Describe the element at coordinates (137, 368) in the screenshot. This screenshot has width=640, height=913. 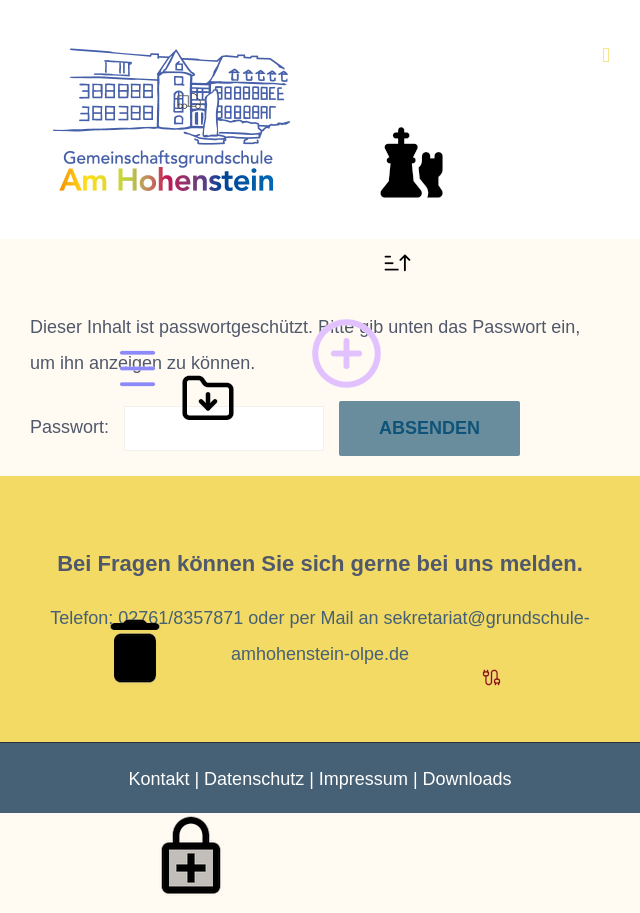
I see `toggle medium density view for list items` at that location.